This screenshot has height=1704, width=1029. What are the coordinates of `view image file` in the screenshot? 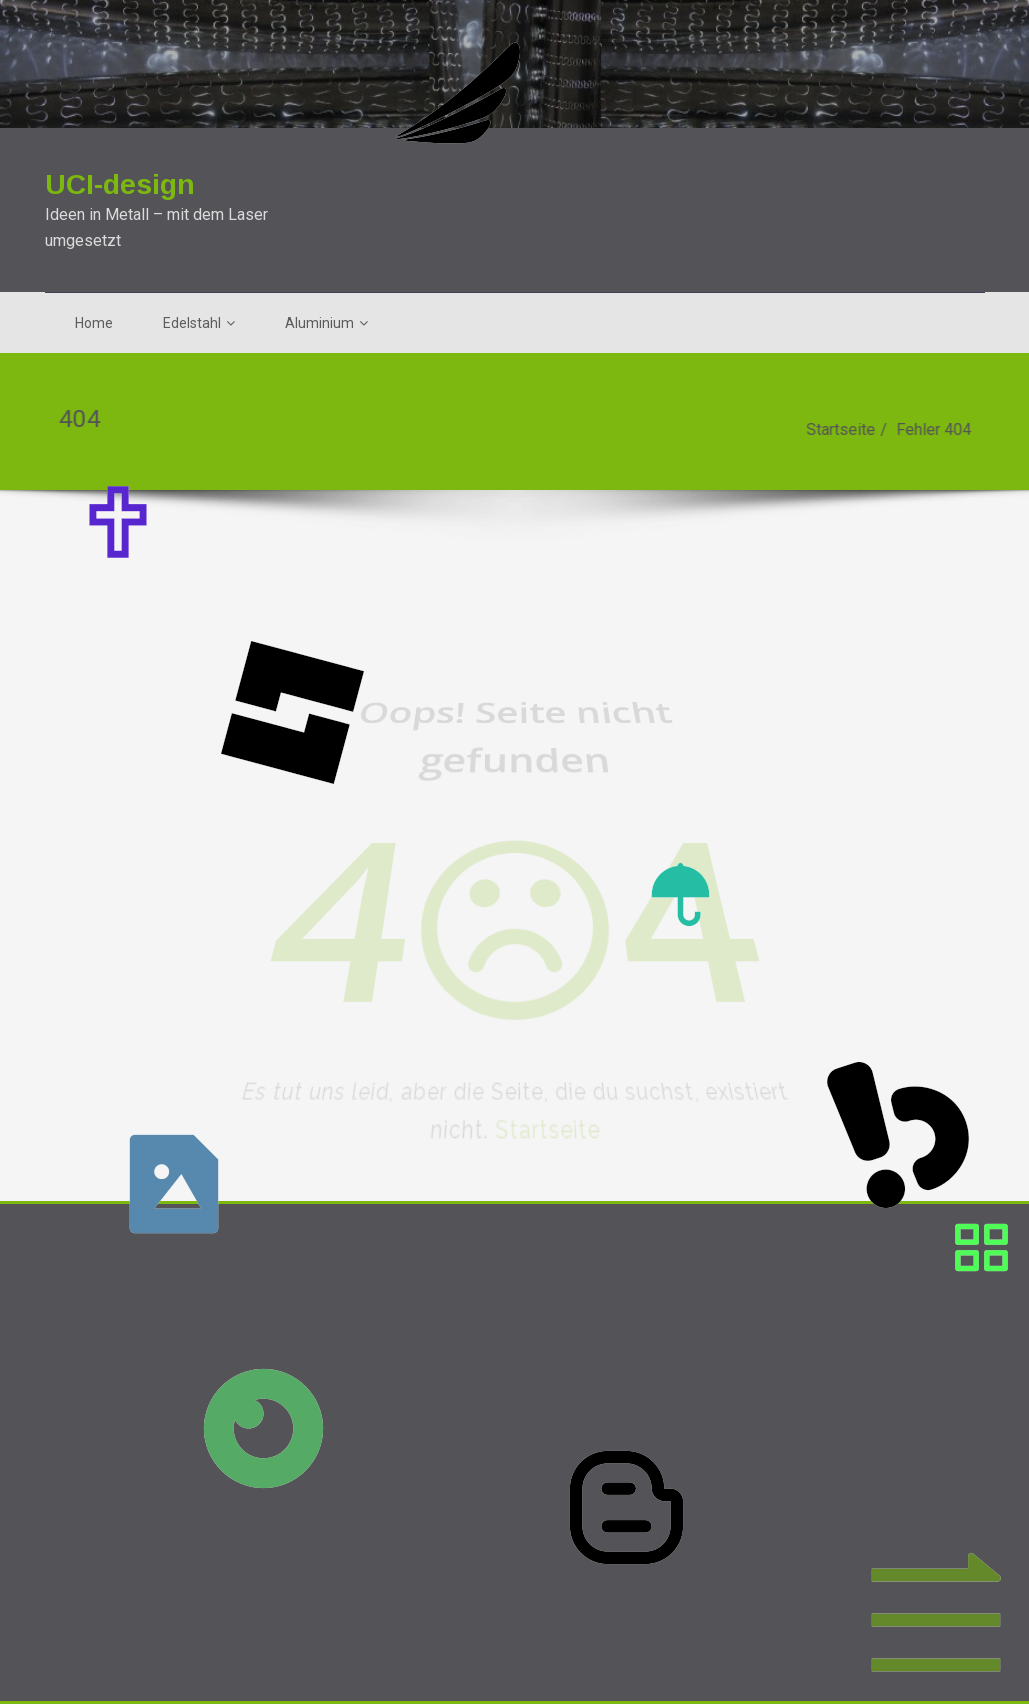 It's located at (174, 1184).